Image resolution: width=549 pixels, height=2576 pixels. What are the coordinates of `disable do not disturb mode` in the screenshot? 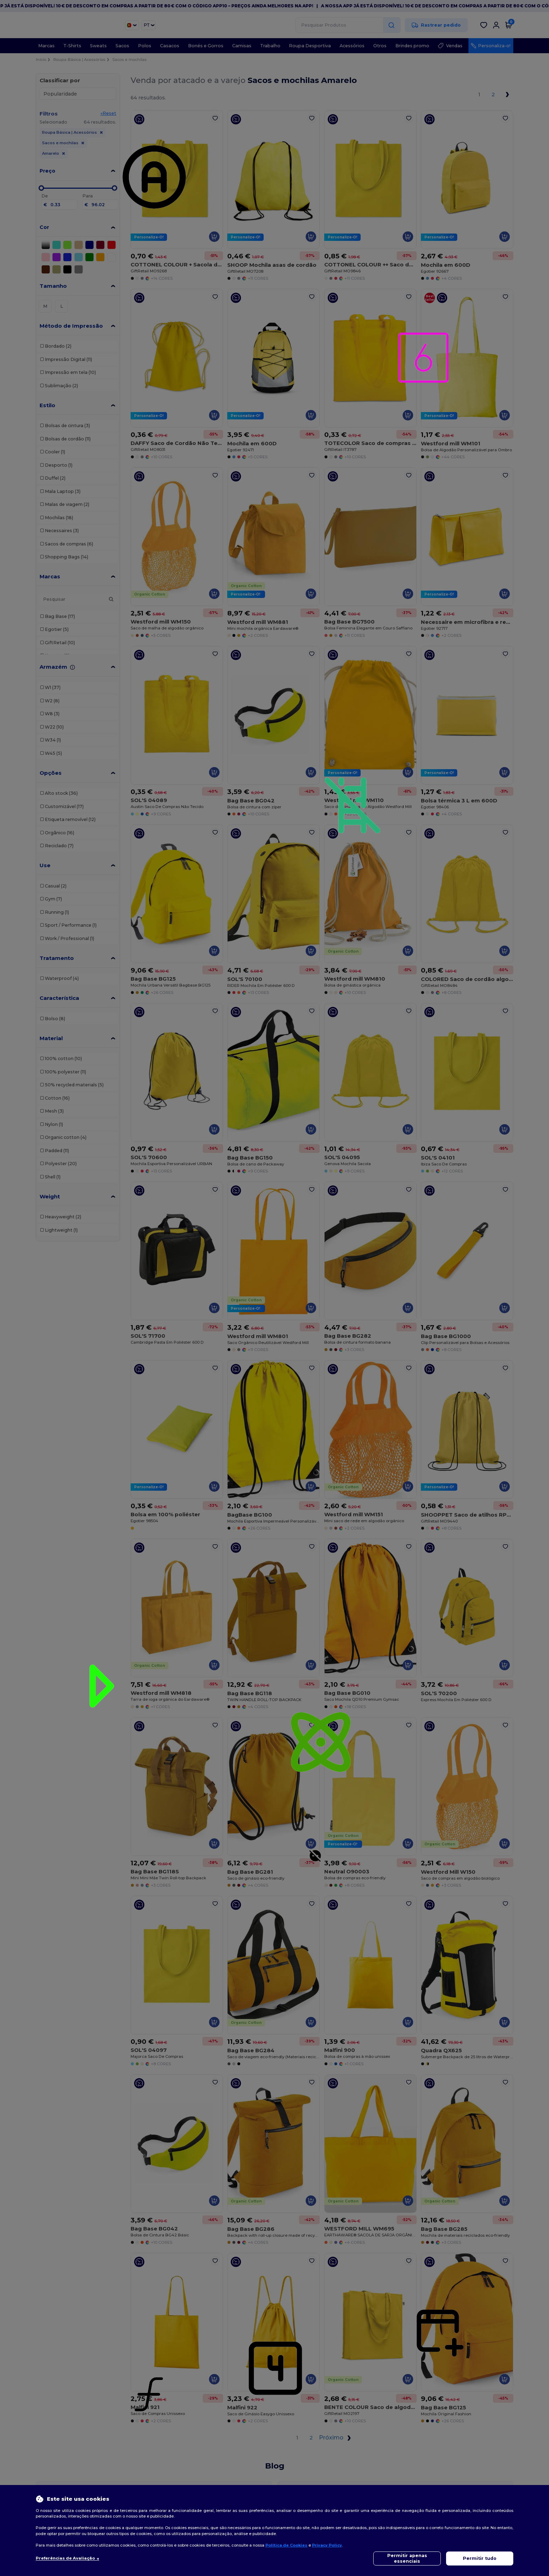 It's located at (315, 1856).